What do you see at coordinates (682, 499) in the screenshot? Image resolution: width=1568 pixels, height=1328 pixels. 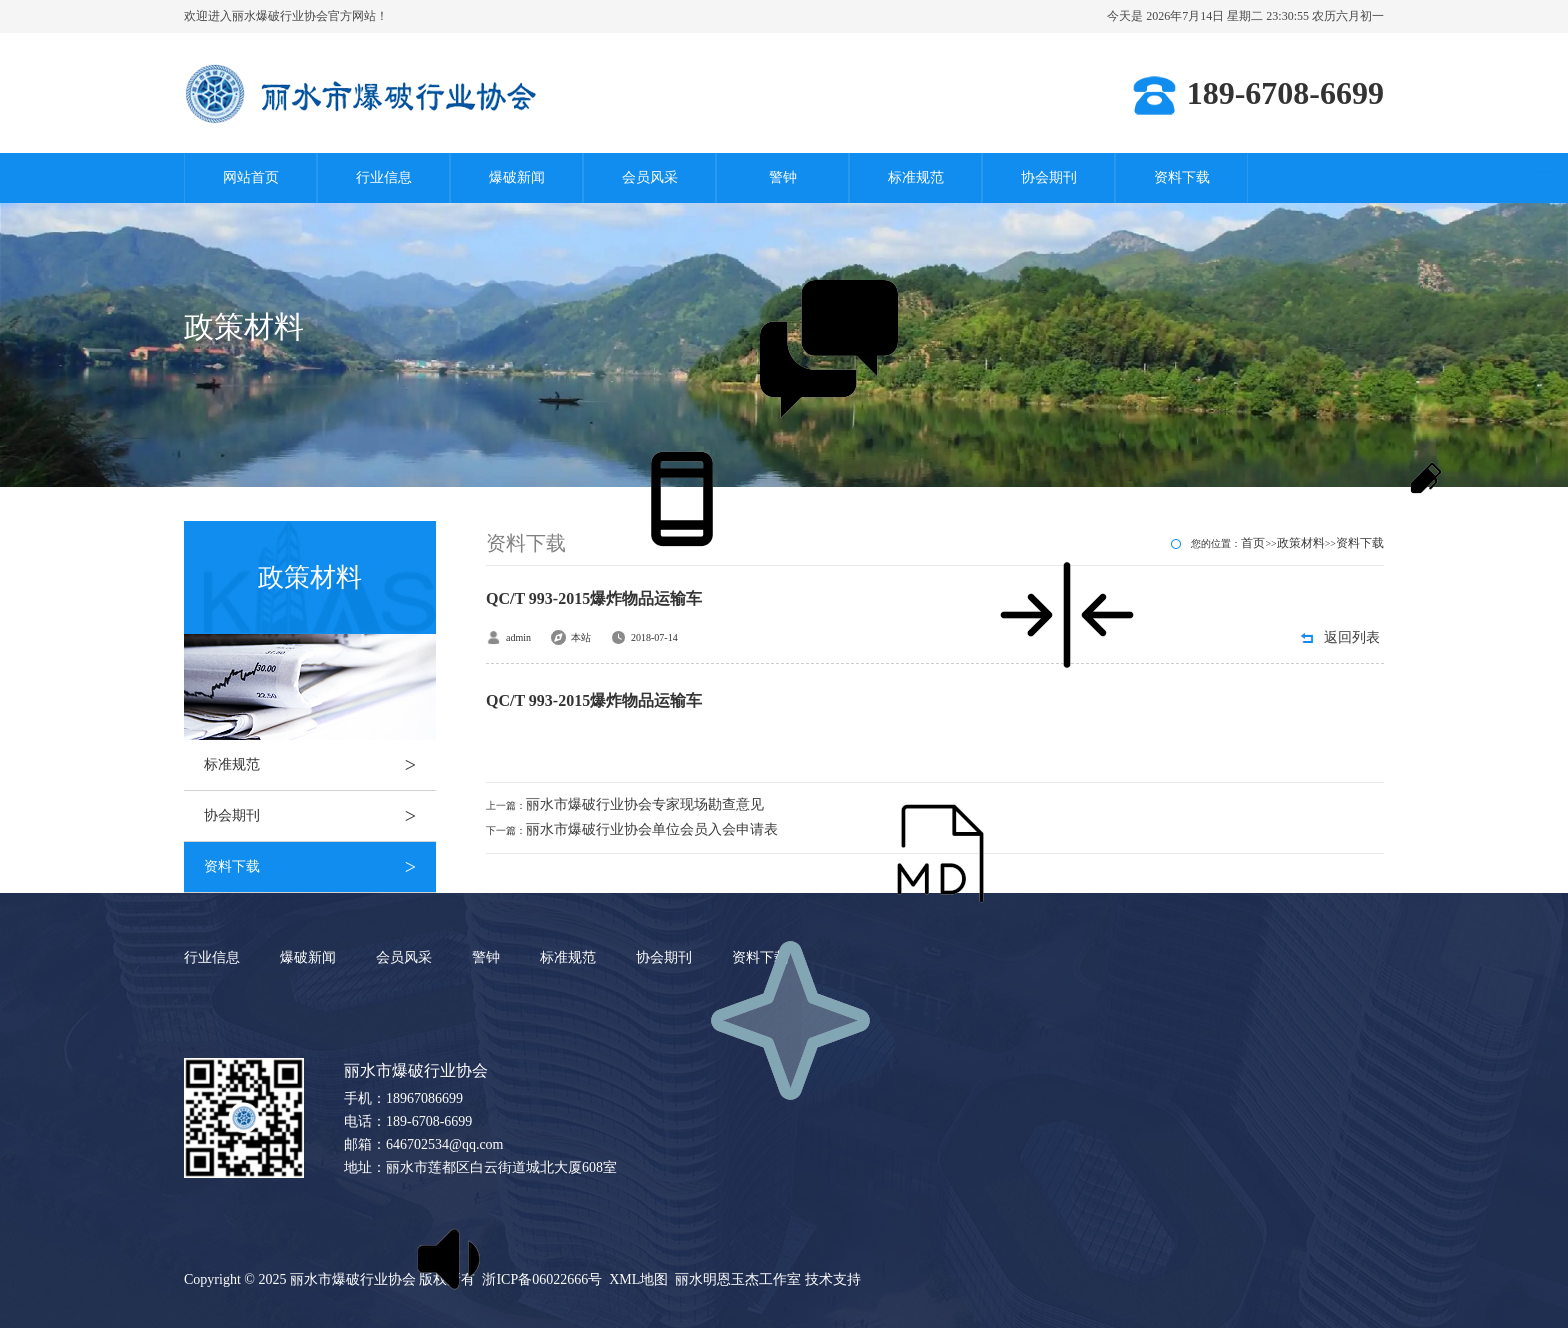 I see `switch to mobile view` at bounding box center [682, 499].